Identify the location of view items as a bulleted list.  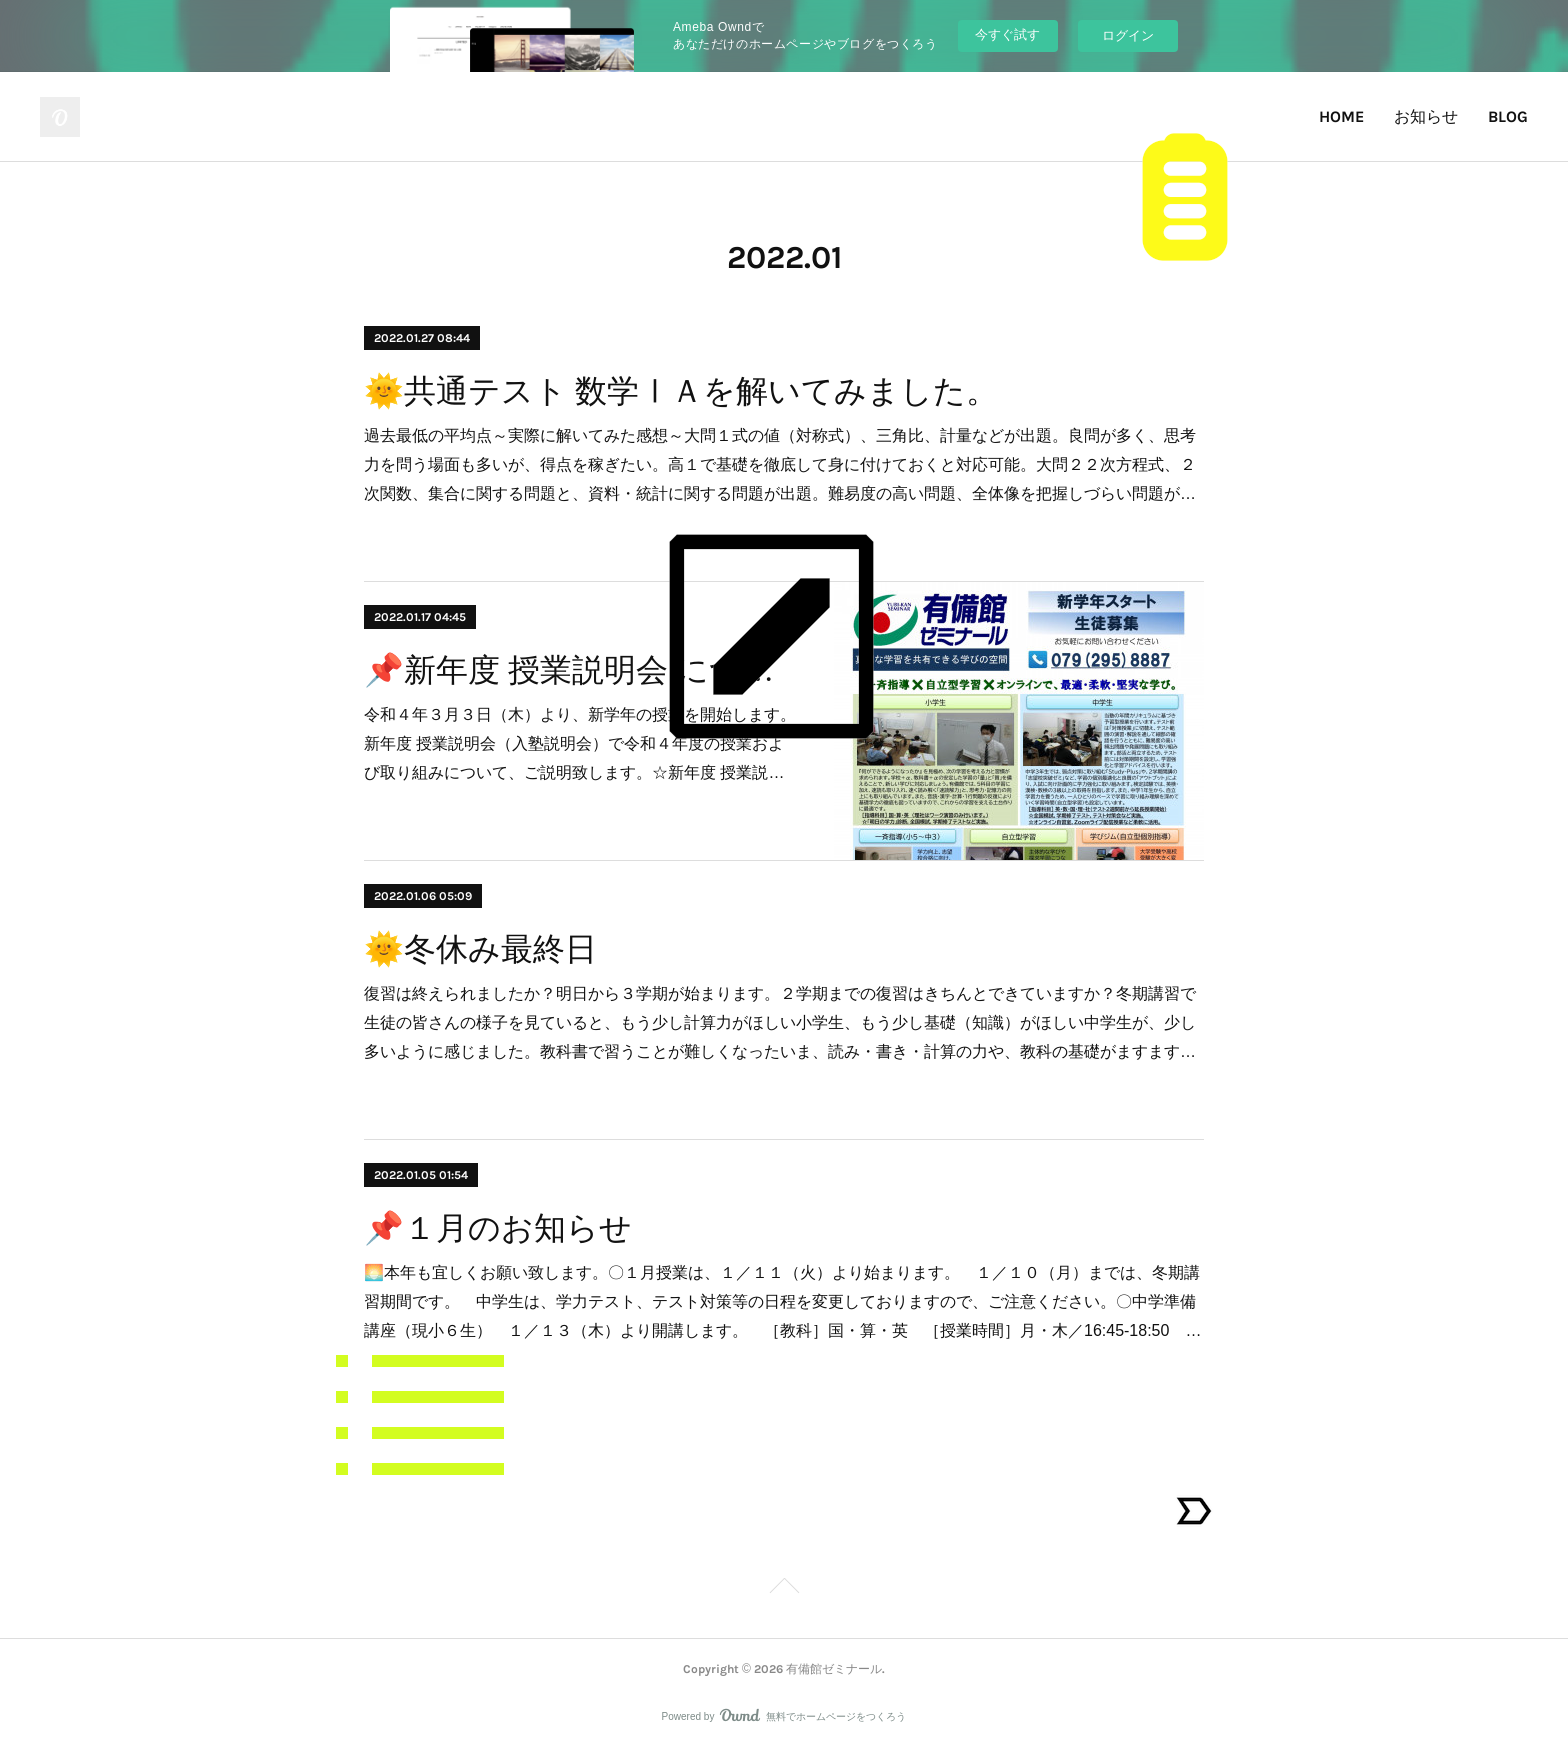
(420, 1415).